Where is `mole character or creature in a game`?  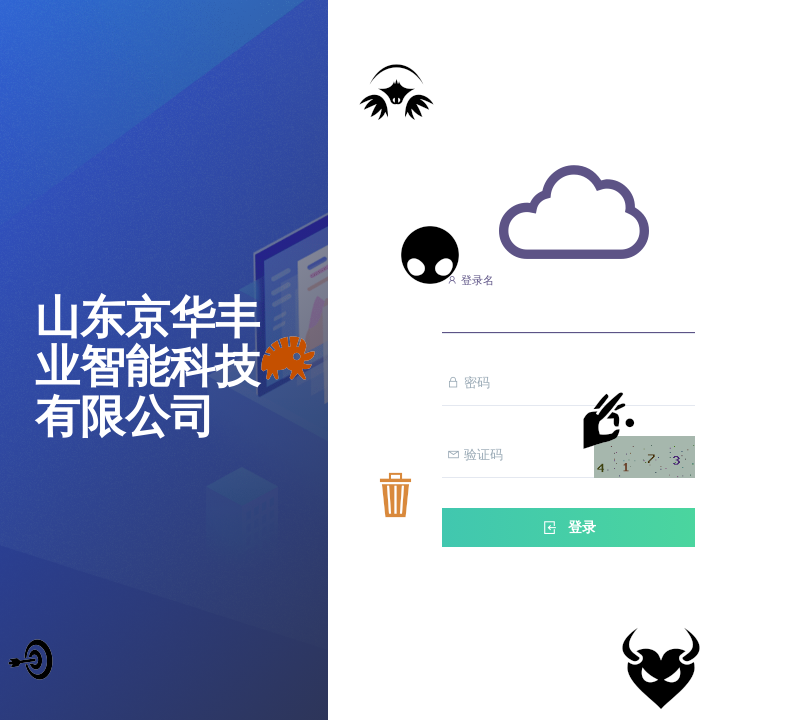
mole character or creature in a game is located at coordinates (396, 87).